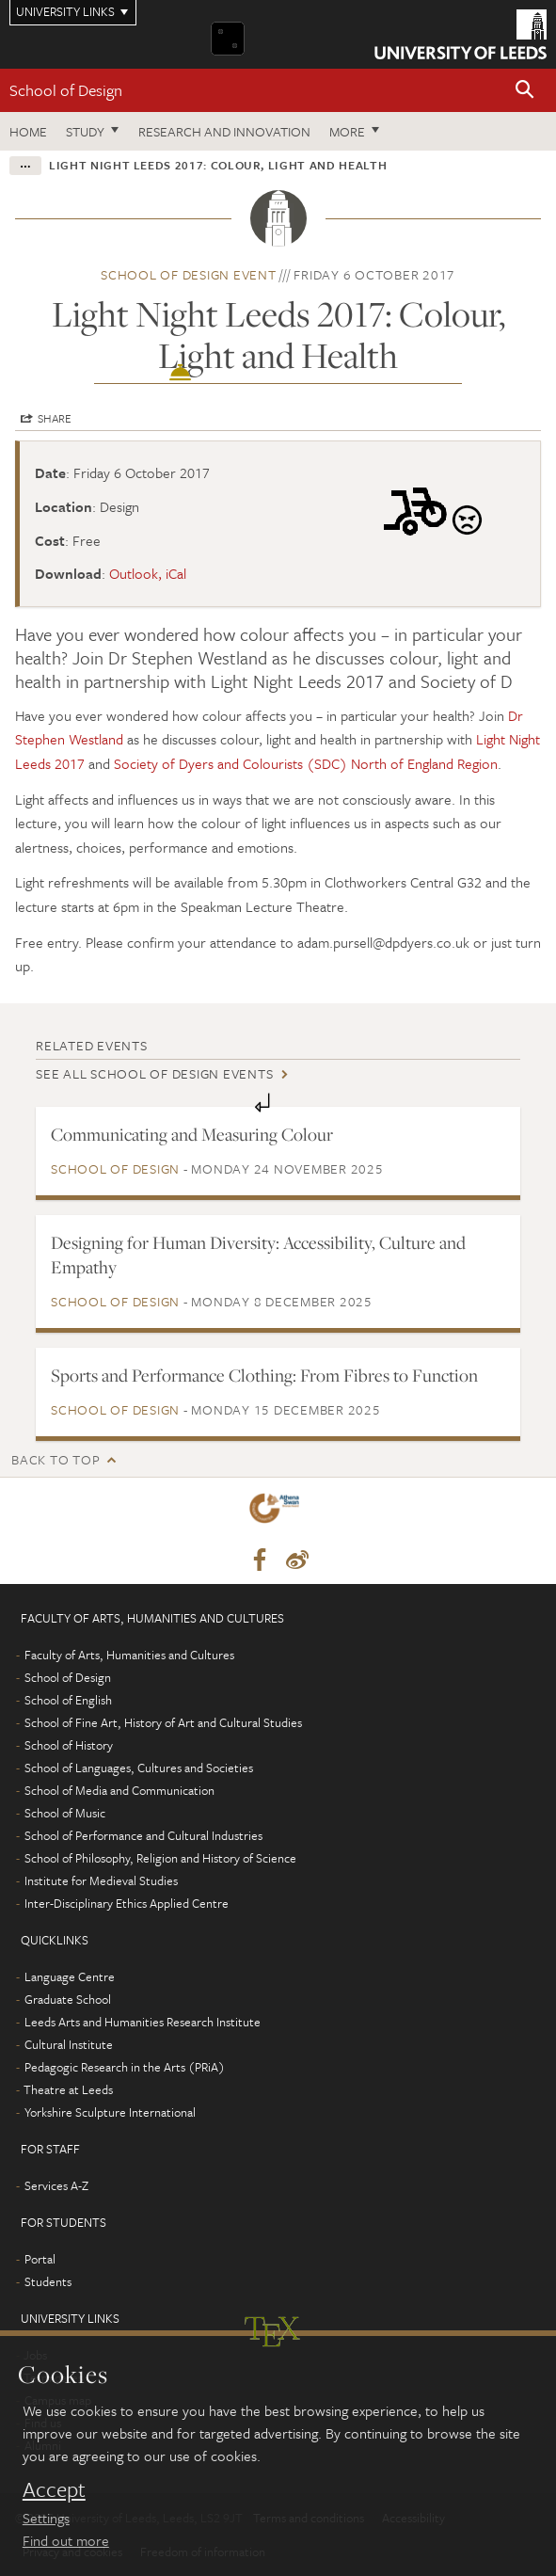  What do you see at coordinates (467, 520) in the screenshot?
I see `react to a message with anger` at bounding box center [467, 520].